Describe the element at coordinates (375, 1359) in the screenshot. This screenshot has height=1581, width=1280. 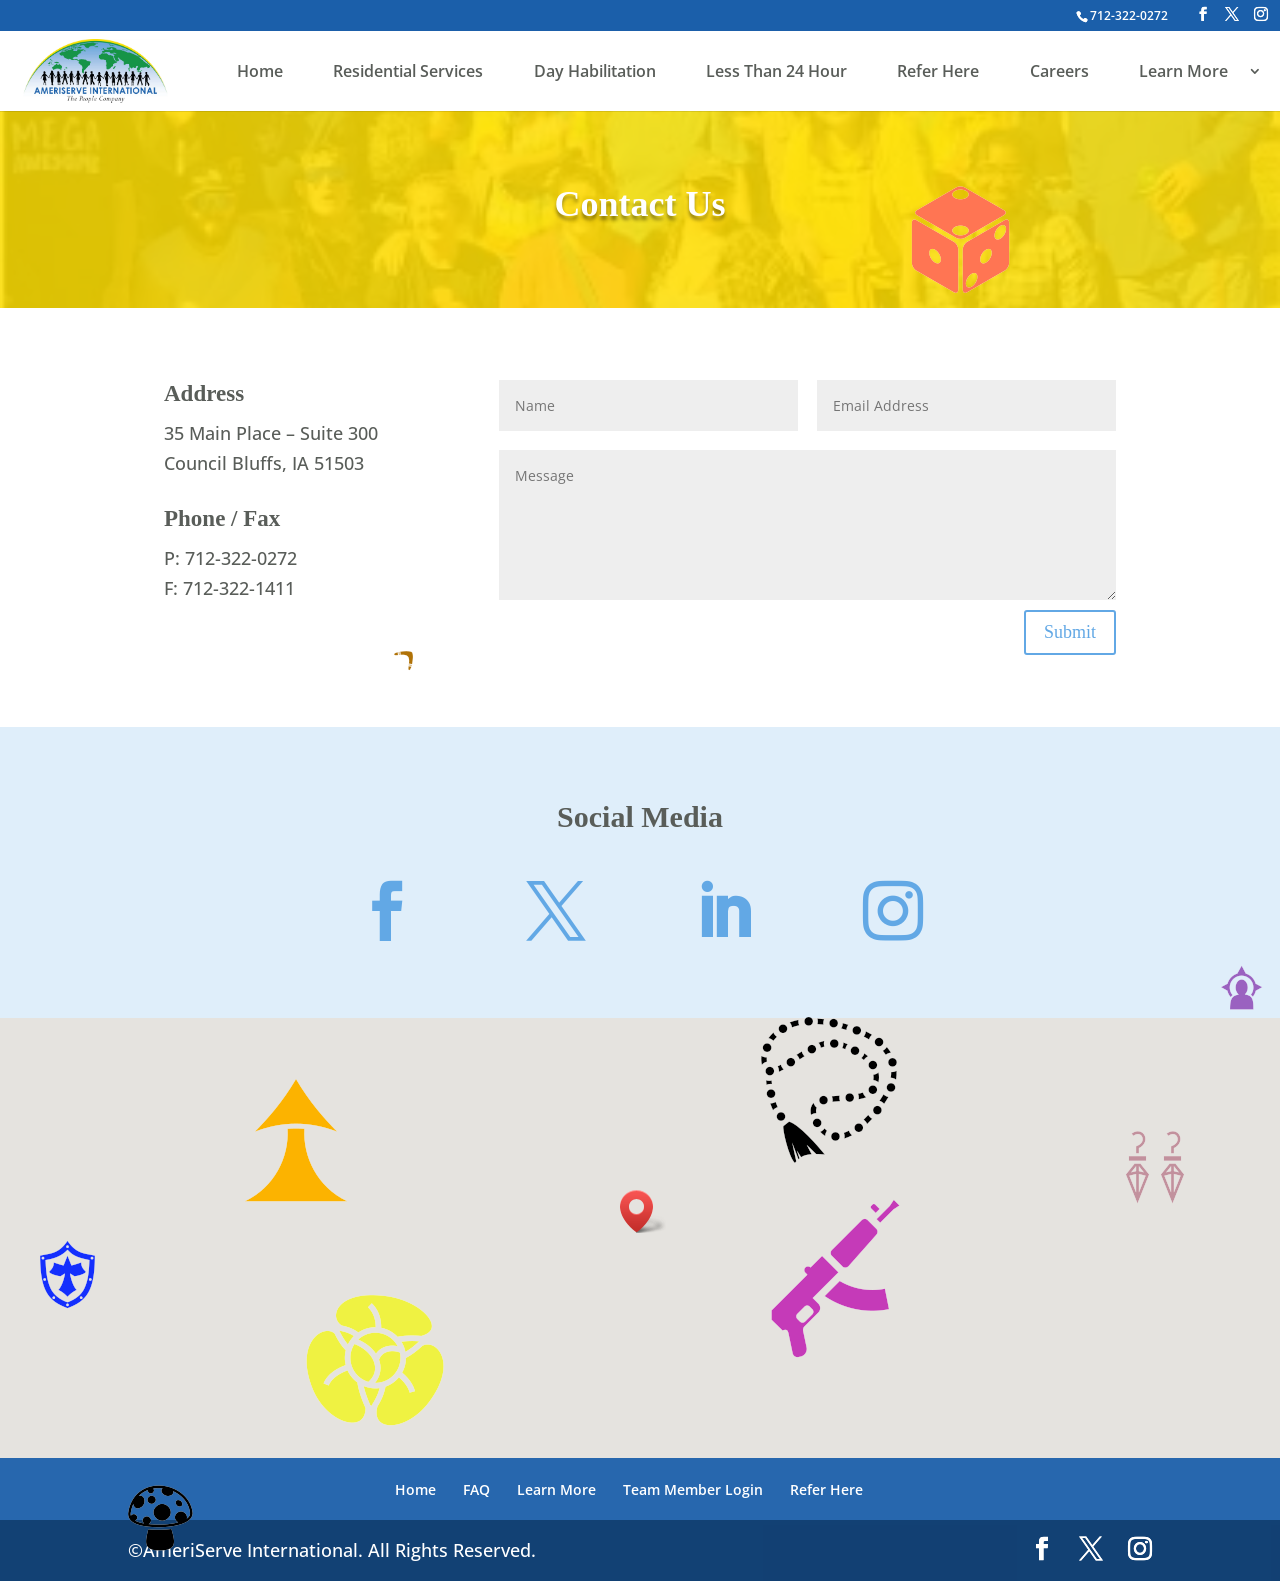
I see `select viola flower in a game inventory` at that location.